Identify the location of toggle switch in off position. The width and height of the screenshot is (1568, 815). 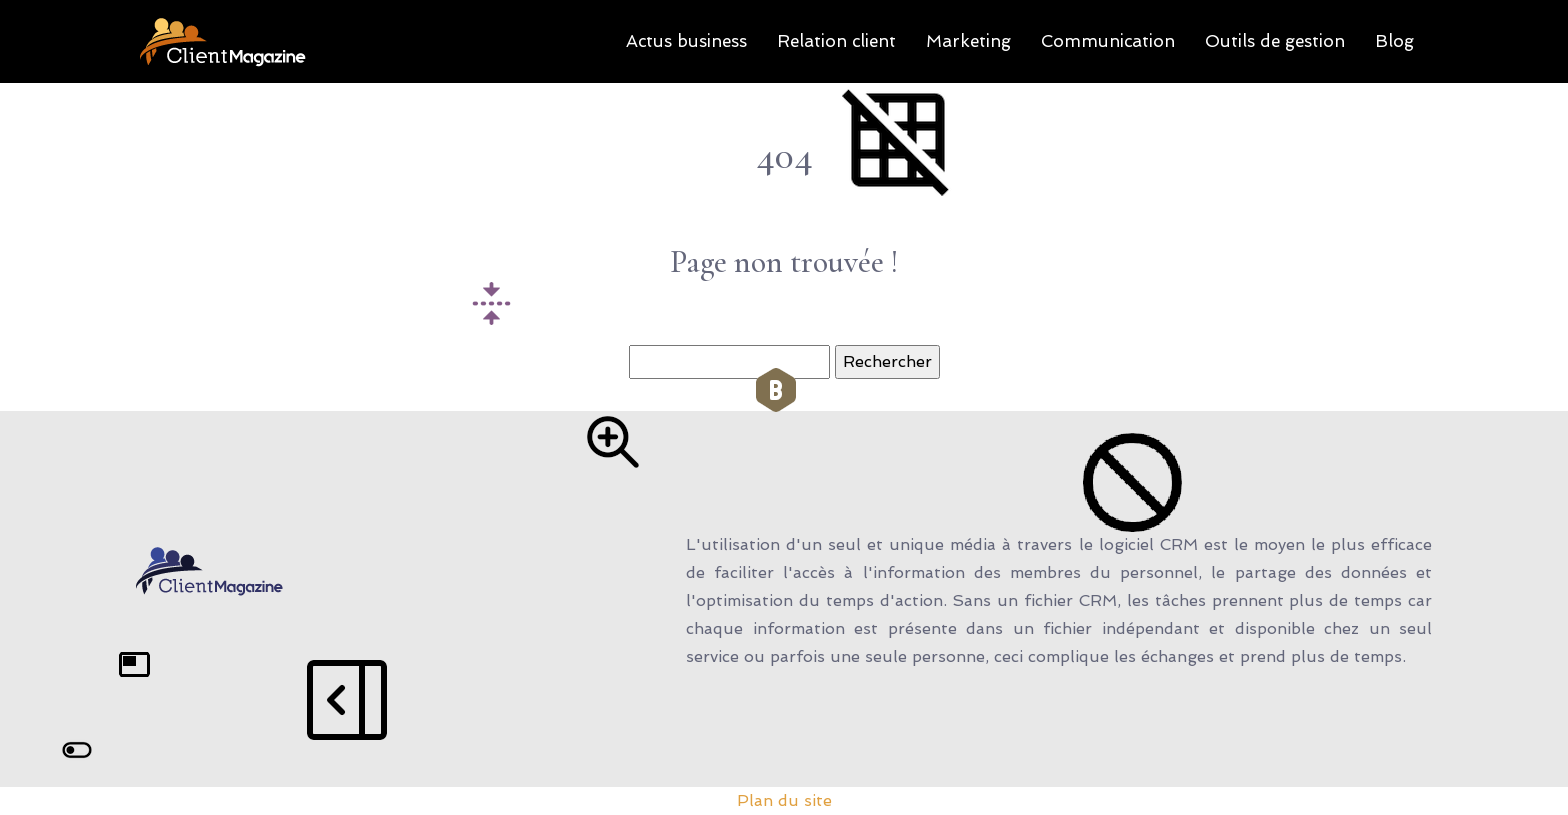
(77, 750).